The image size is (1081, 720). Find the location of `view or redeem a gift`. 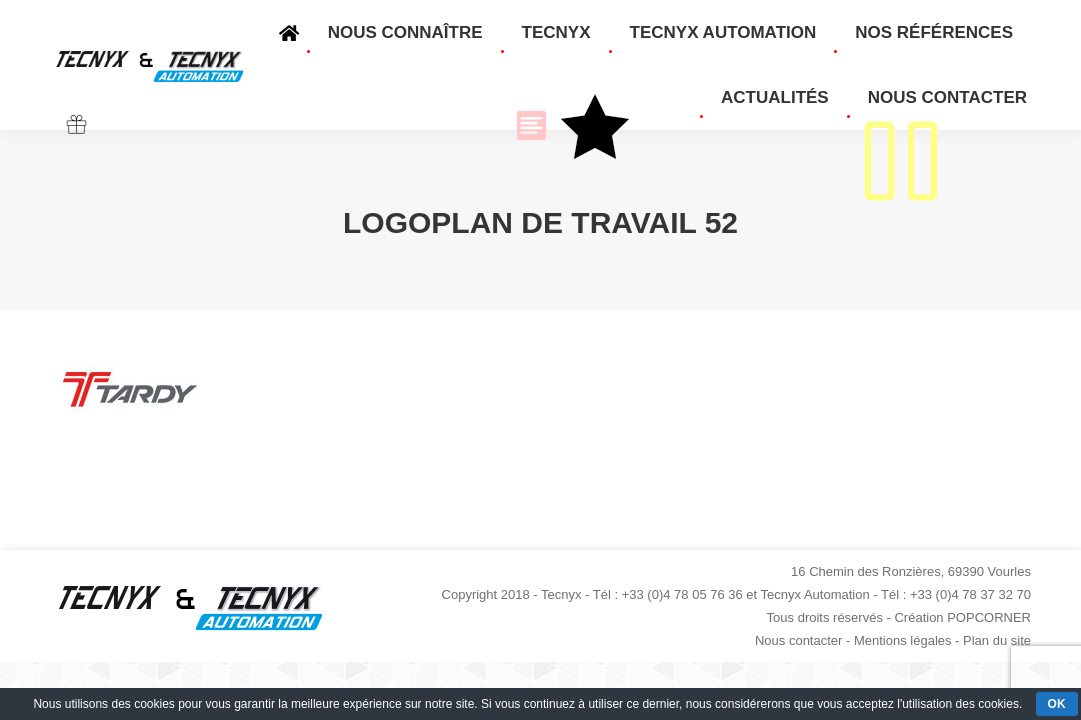

view or redeem a gift is located at coordinates (76, 125).